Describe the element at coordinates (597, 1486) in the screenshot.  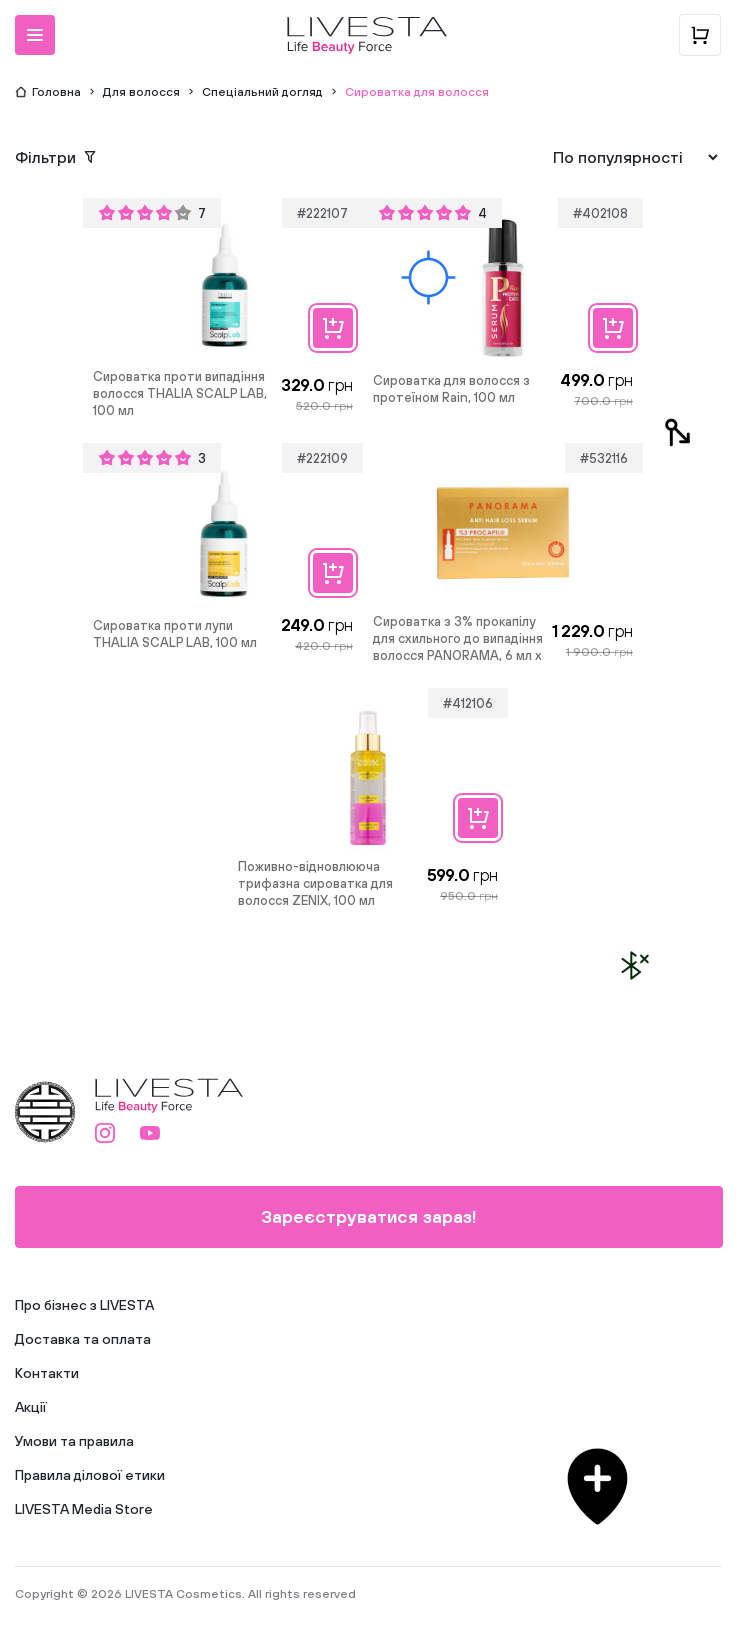
I see `add a new location pin` at that location.